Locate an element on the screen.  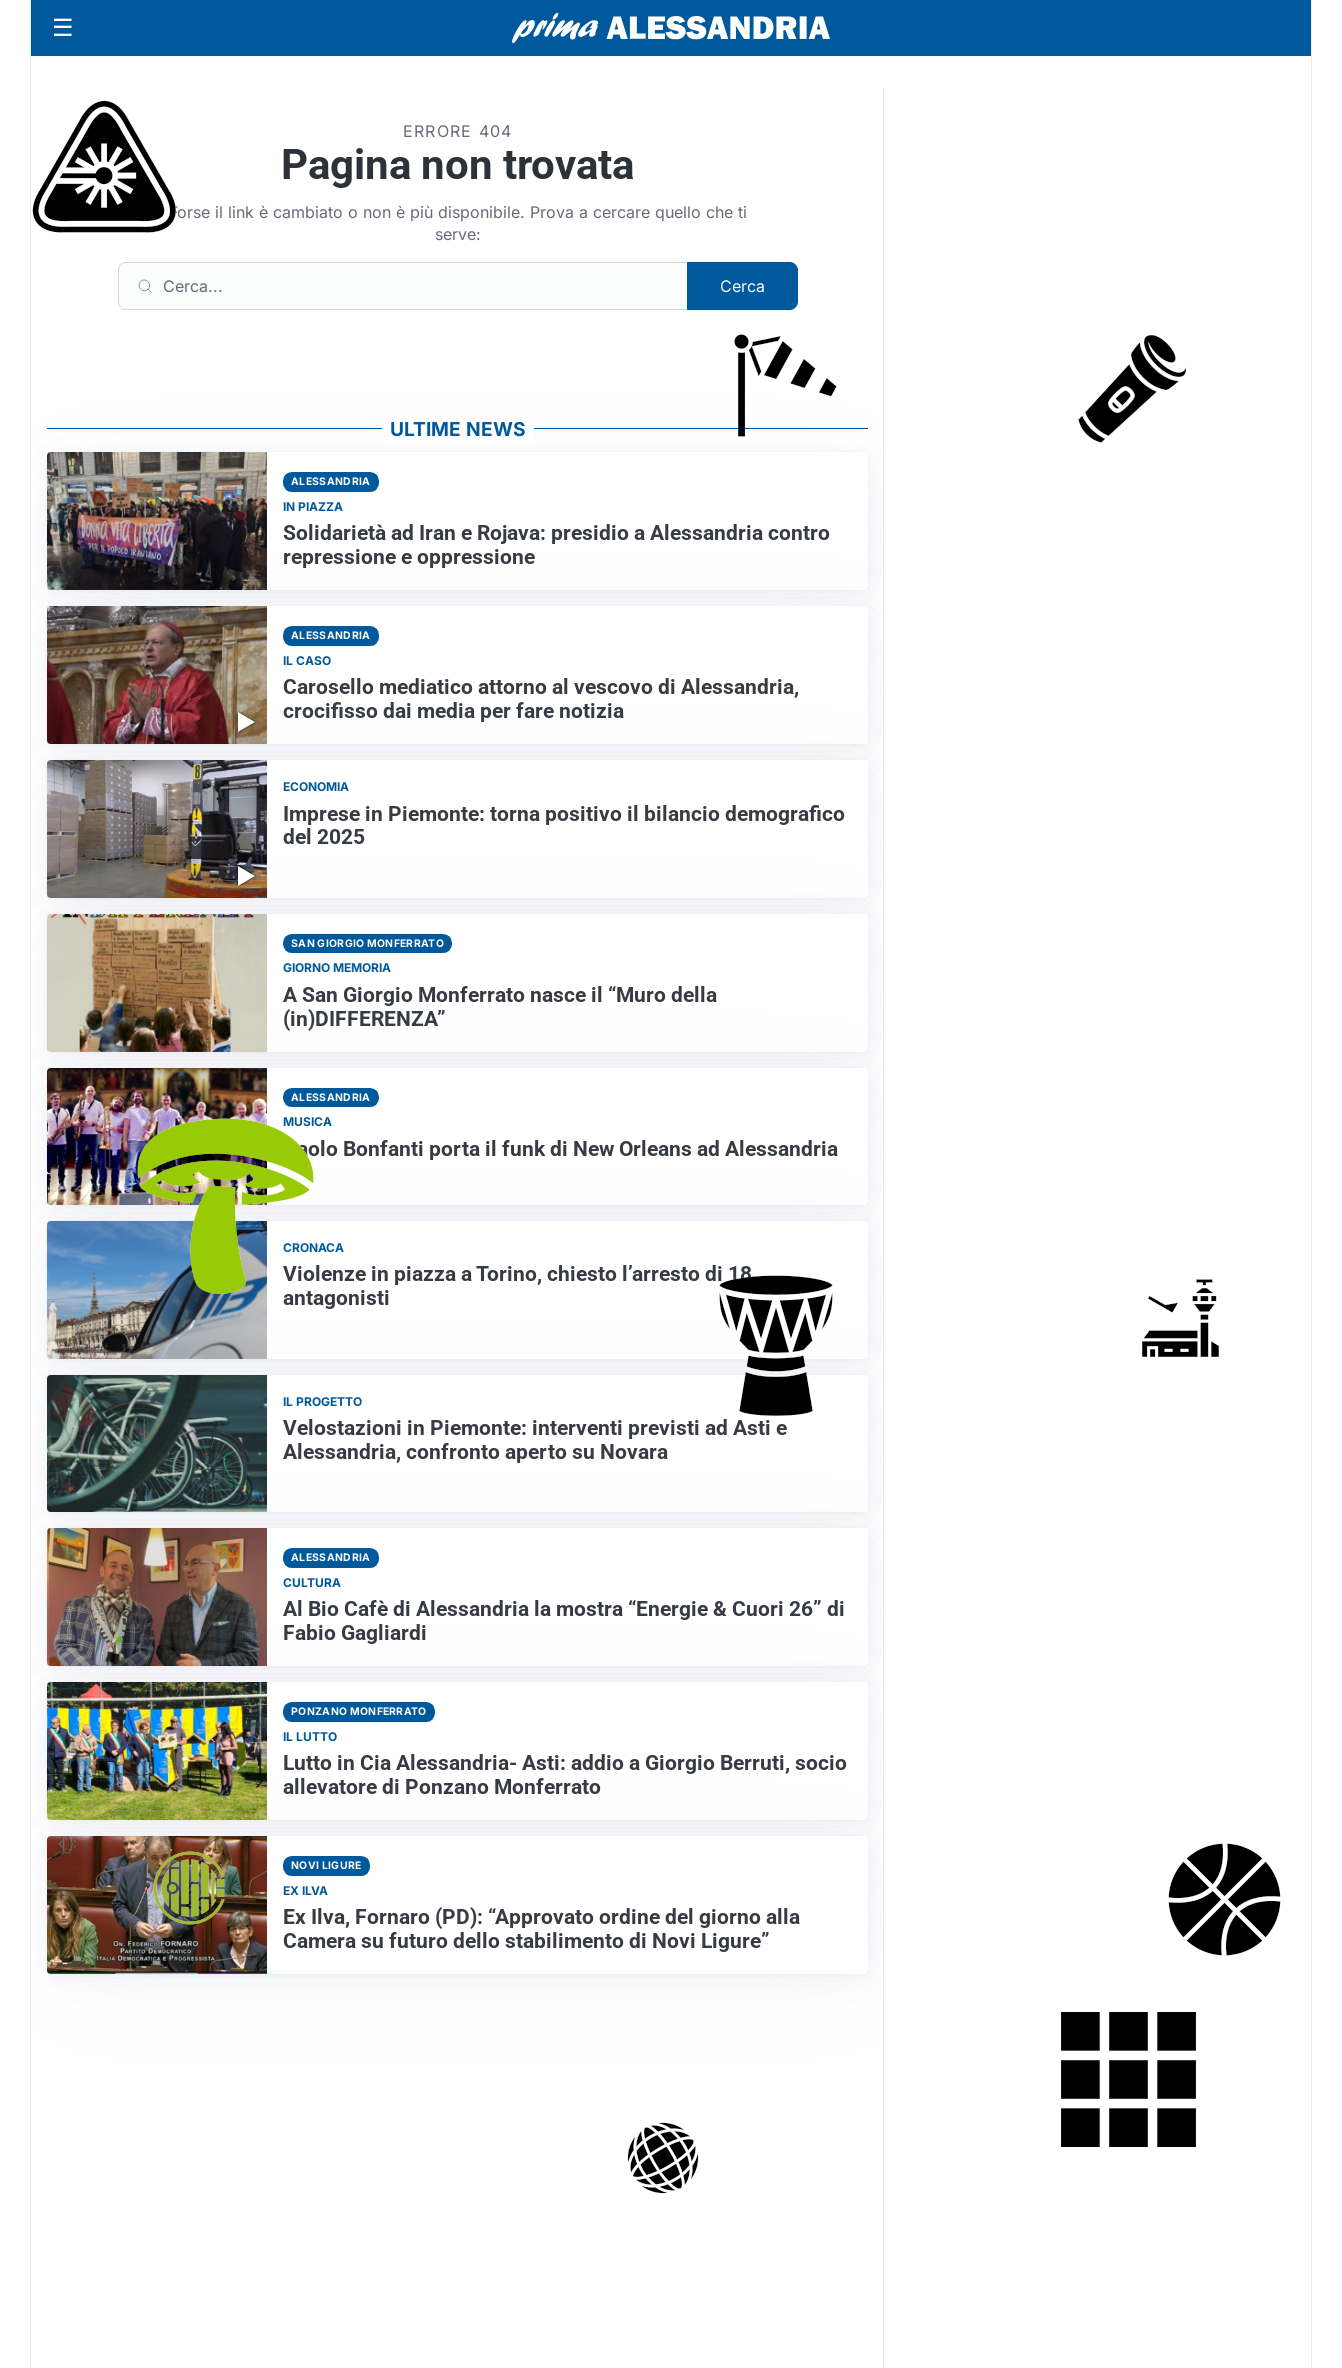
access global or network settings is located at coordinates (663, 2158).